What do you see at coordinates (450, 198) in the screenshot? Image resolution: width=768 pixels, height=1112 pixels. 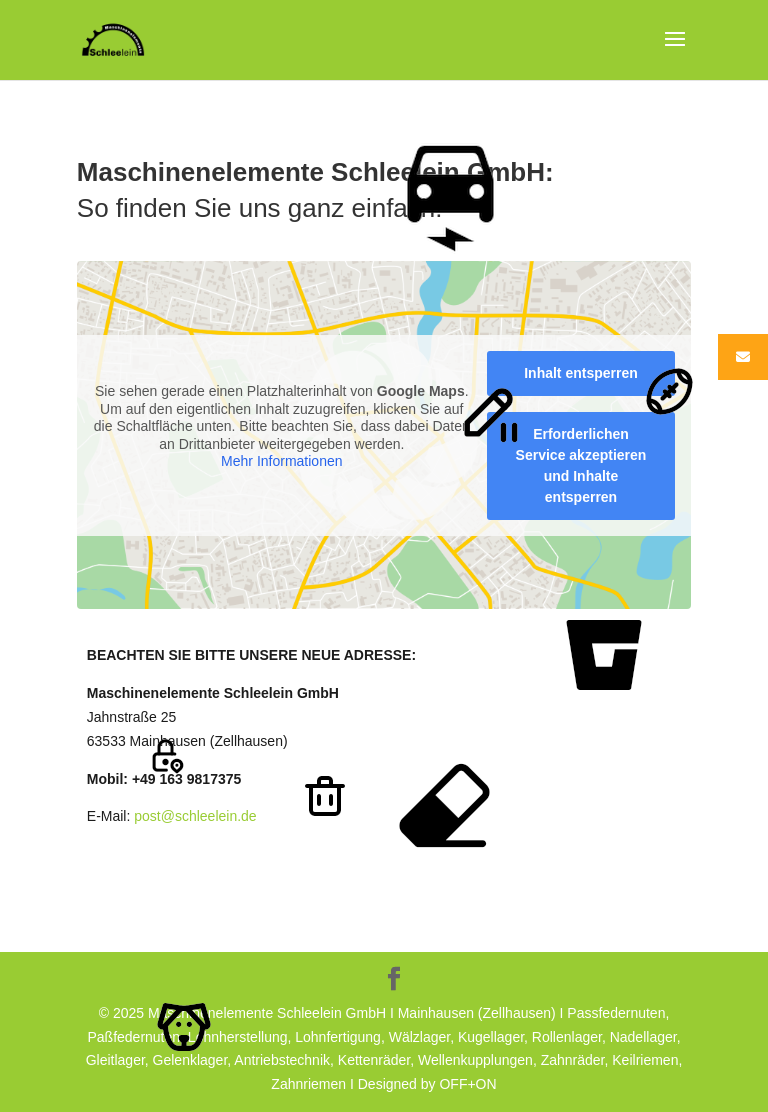 I see `find nearby electric vehicle charging stations` at bounding box center [450, 198].